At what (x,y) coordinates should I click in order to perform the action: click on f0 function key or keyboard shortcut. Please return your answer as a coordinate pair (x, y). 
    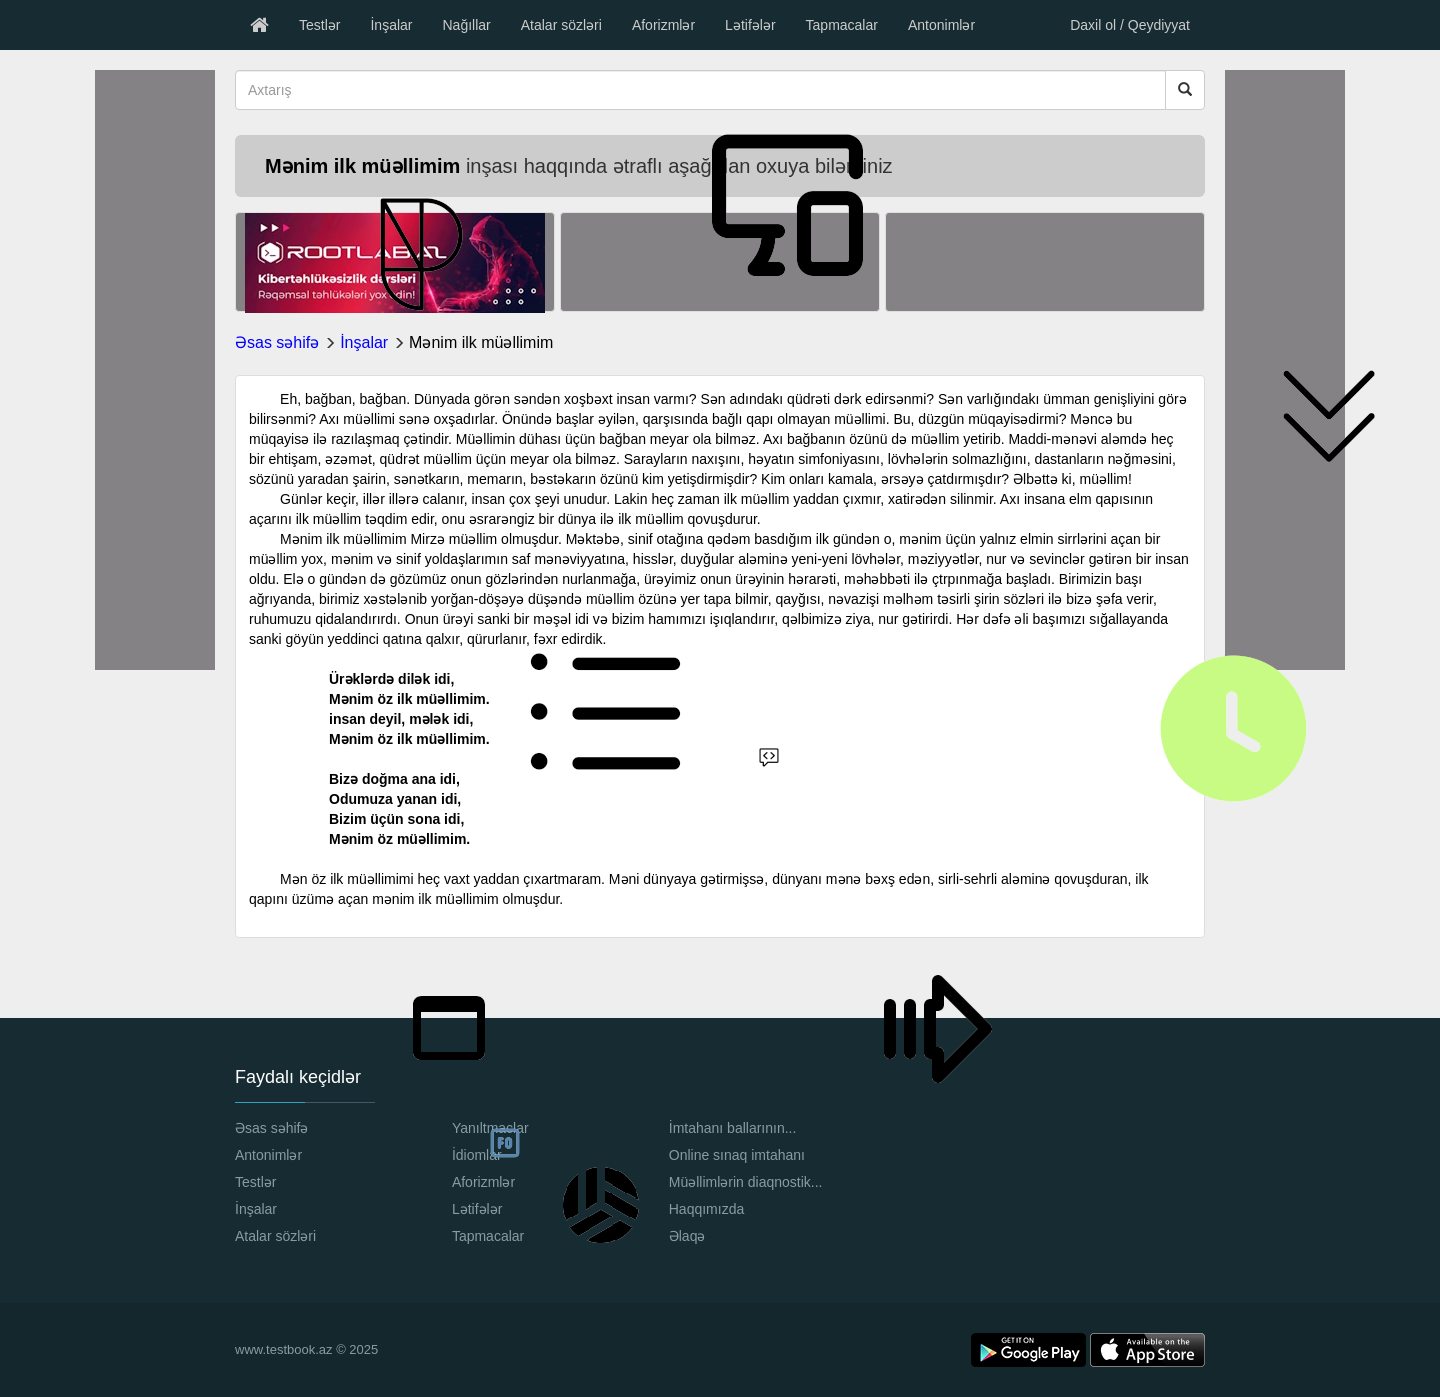
    Looking at the image, I should click on (505, 1143).